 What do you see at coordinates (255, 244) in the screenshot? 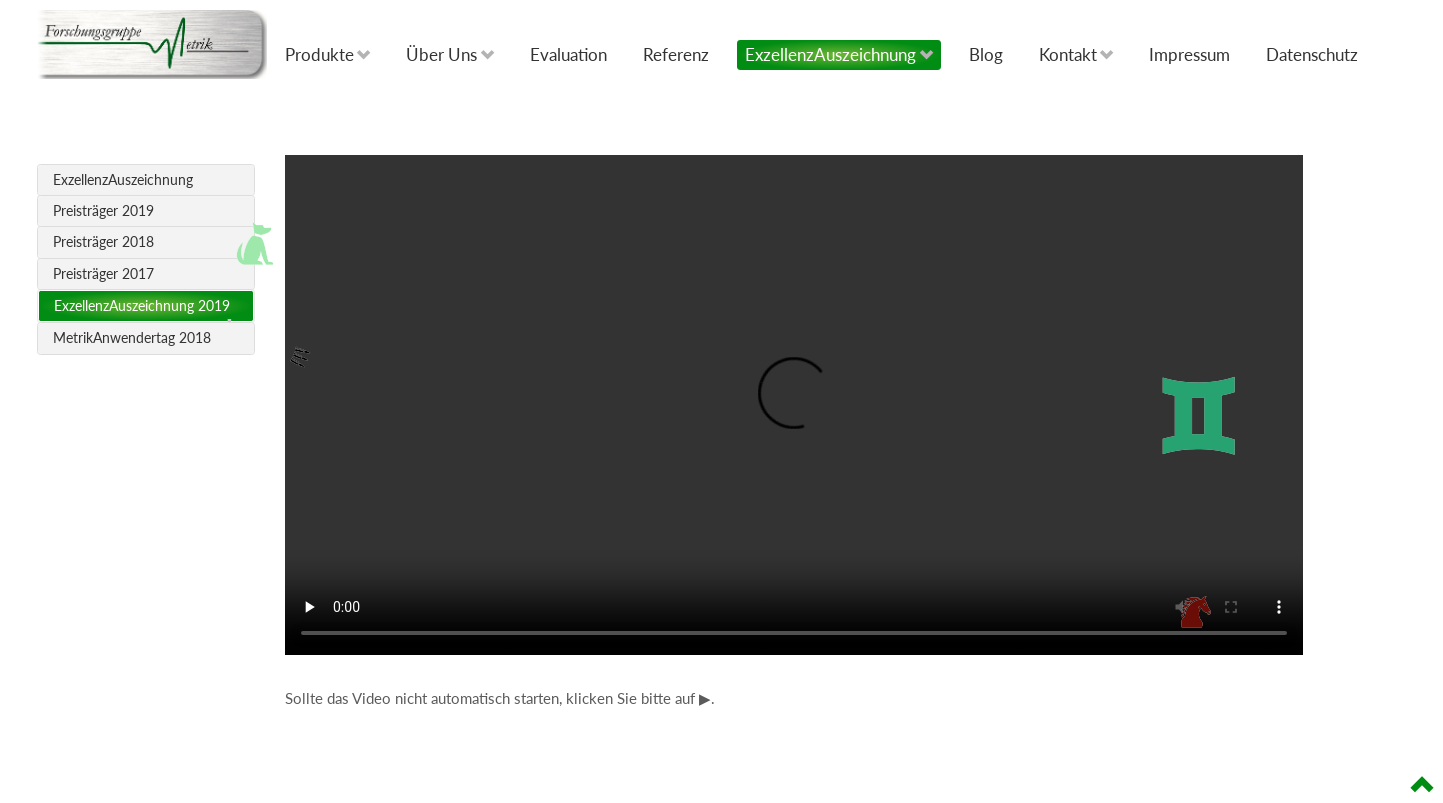
I see `access pet or animal-related features` at bounding box center [255, 244].